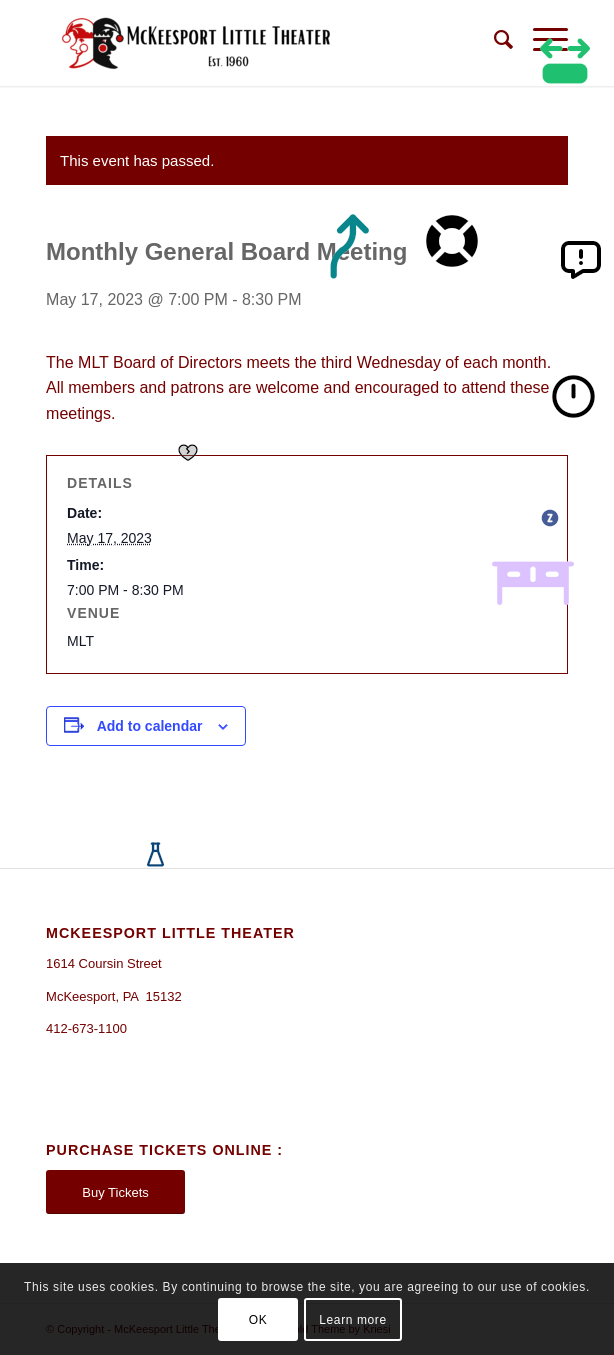  Describe the element at coordinates (581, 259) in the screenshot. I see `report a message or conversation` at that location.